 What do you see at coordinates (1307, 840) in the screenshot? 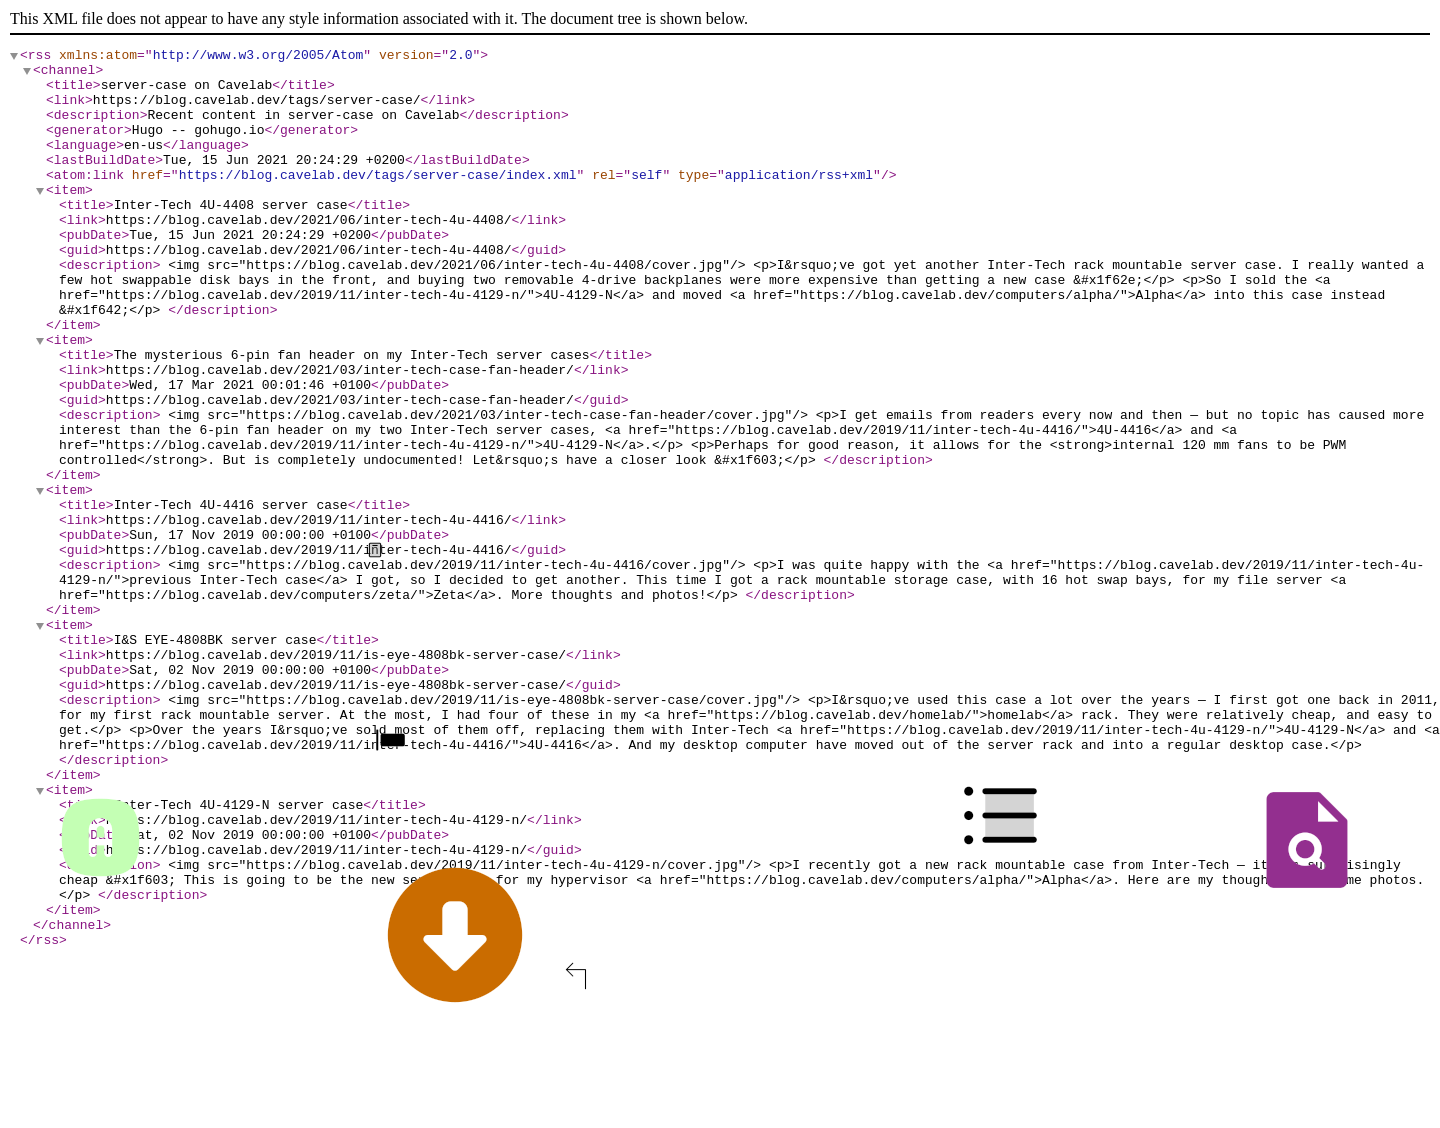
I see `search within a document` at bounding box center [1307, 840].